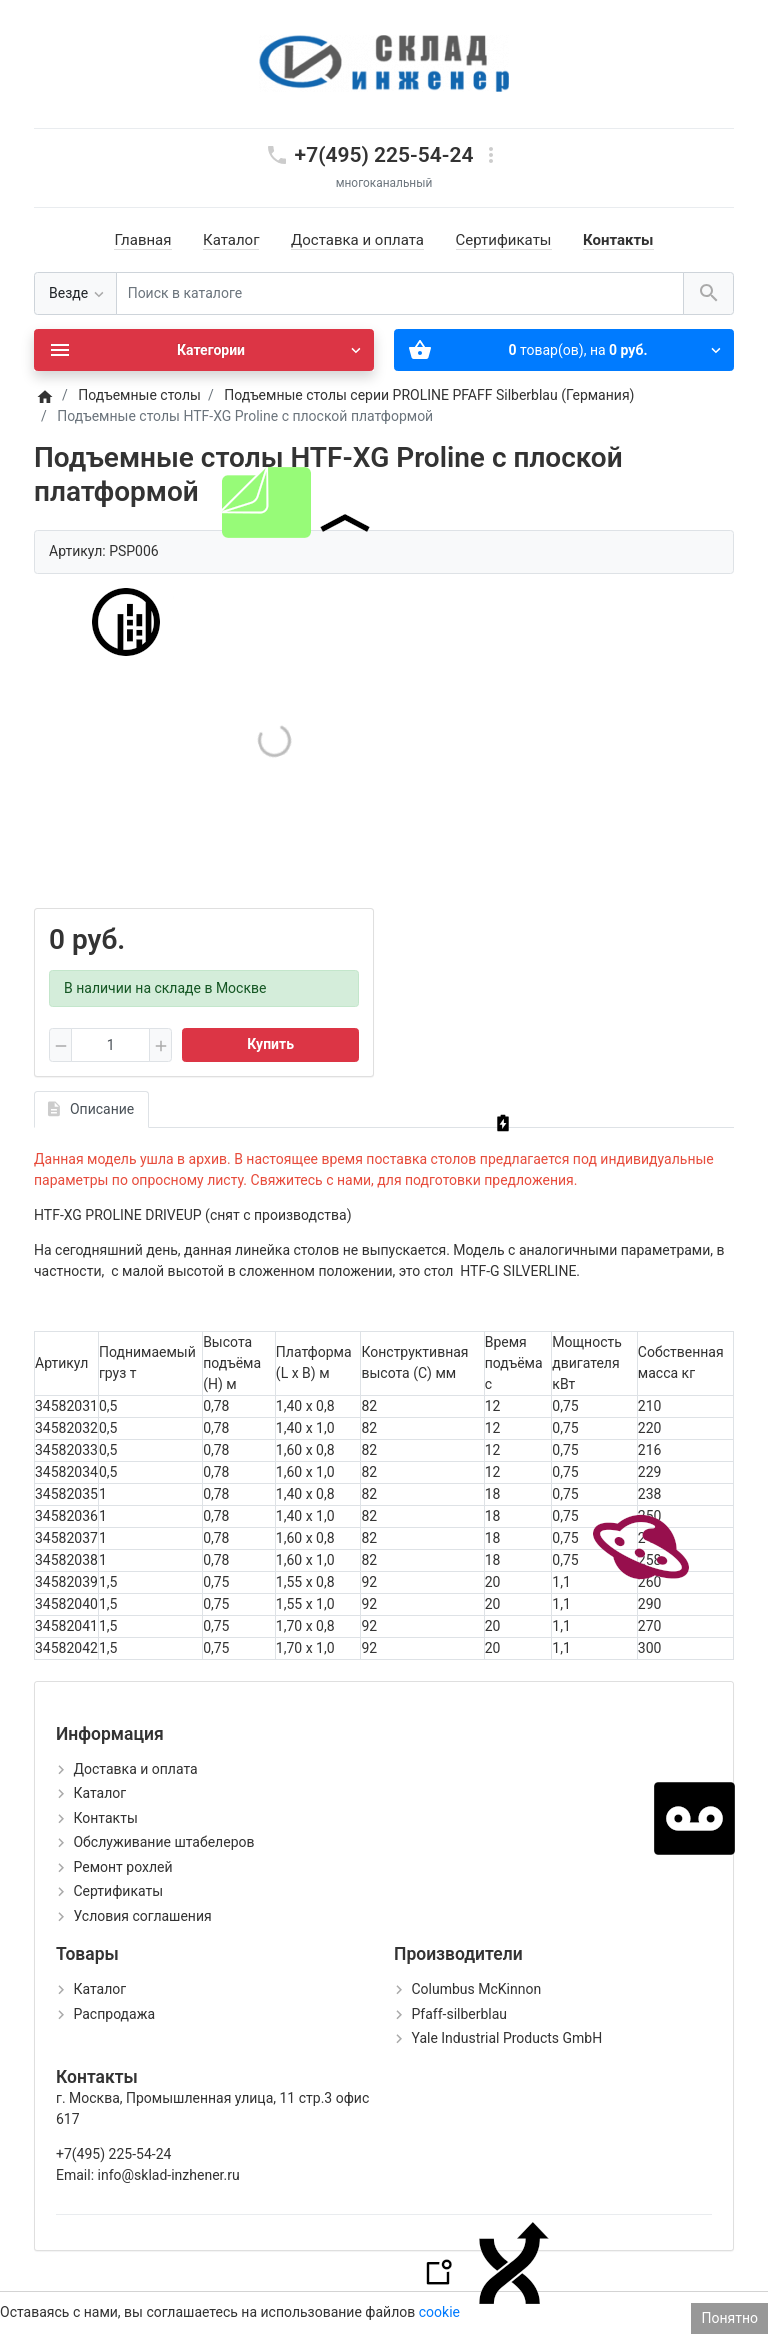 The image size is (768, 2344). I want to click on open hoppscotch api testing tool, so click(641, 1547).